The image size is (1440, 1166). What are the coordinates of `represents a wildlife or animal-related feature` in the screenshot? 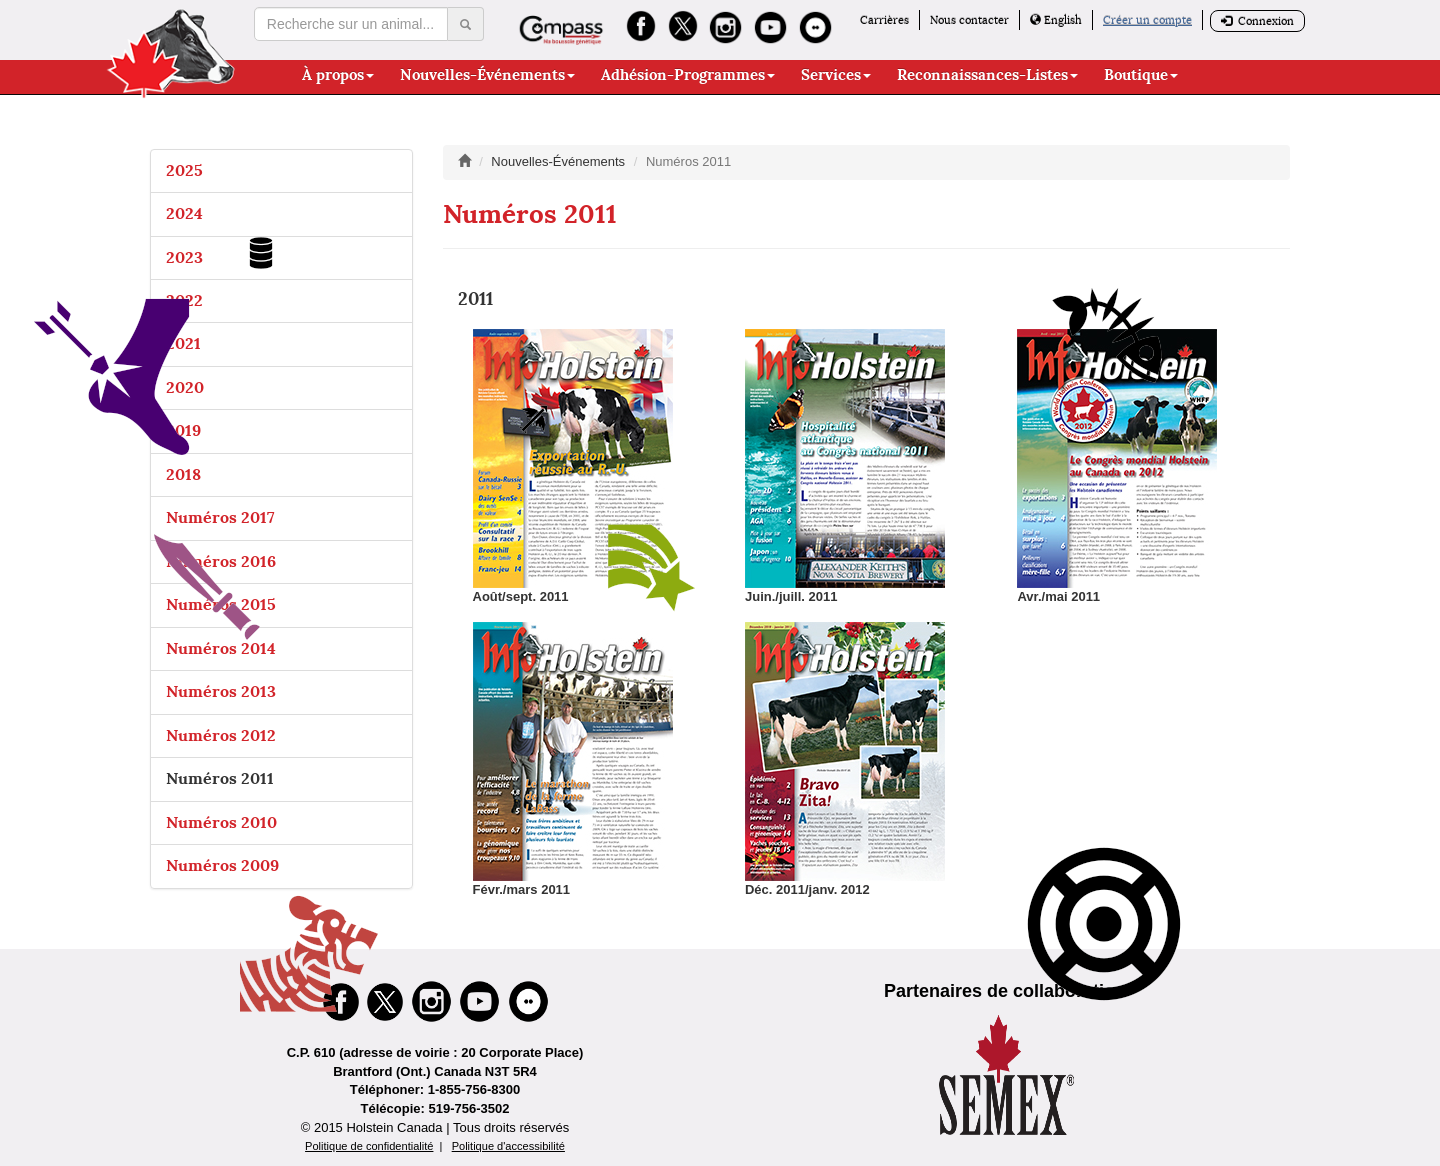 It's located at (305, 944).